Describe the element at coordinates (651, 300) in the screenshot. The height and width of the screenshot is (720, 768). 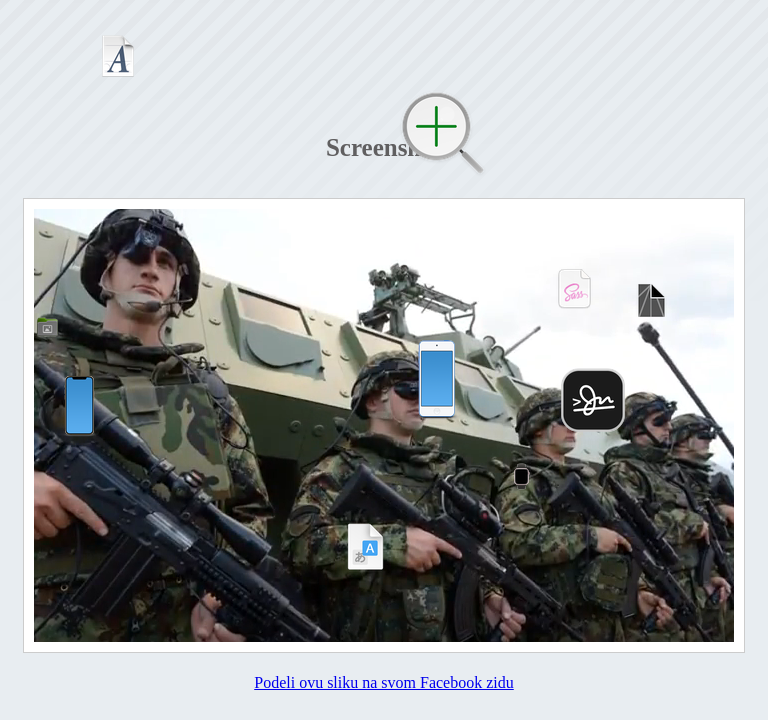
I see `view draft emails in mail sidebar` at that location.